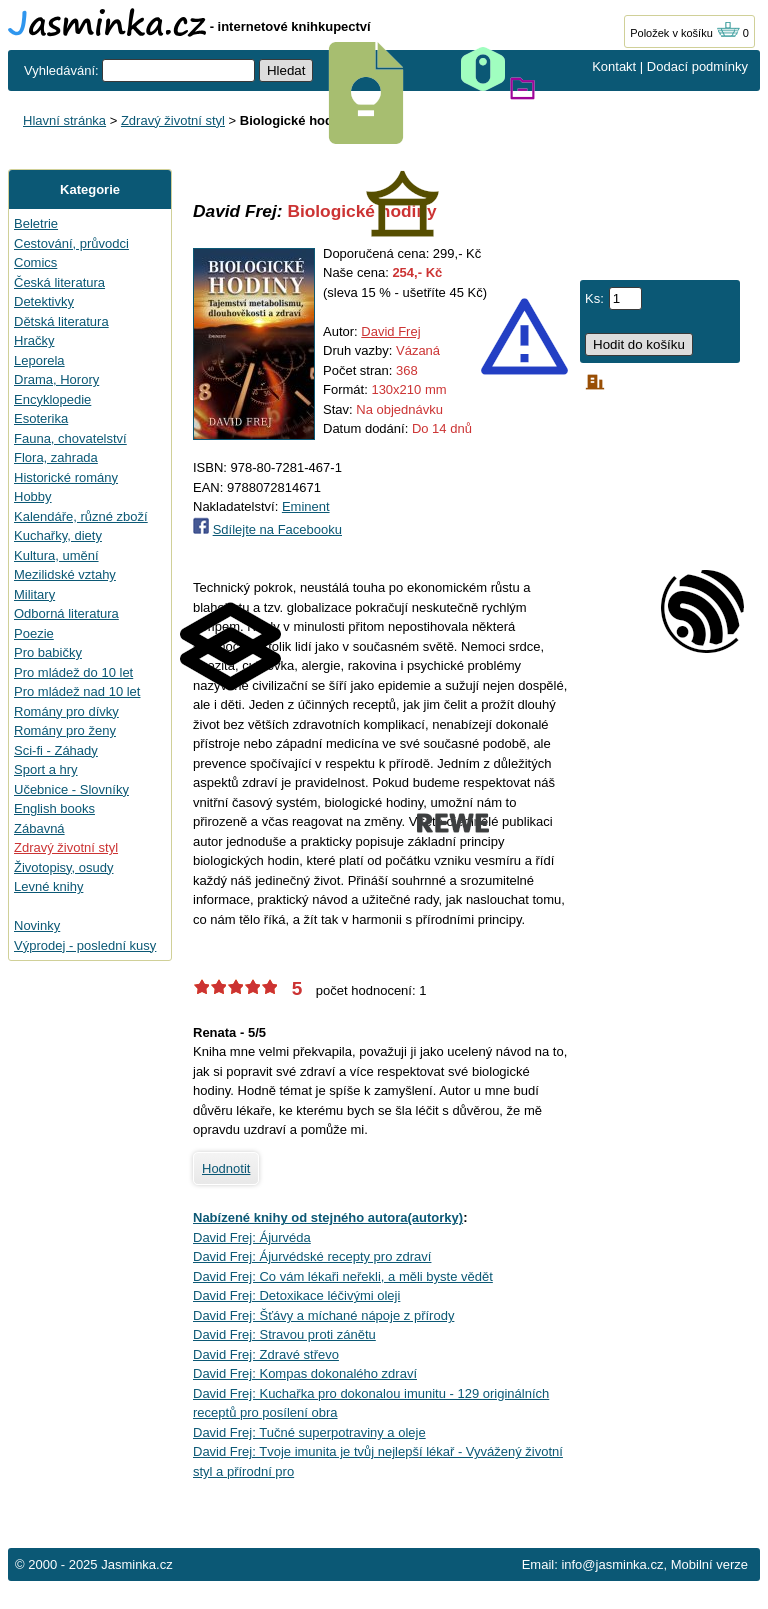 The height and width of the screenshot is (1609, 768). I want to click on gradio logo - open source machine learning interface framework, so click(230, 646).